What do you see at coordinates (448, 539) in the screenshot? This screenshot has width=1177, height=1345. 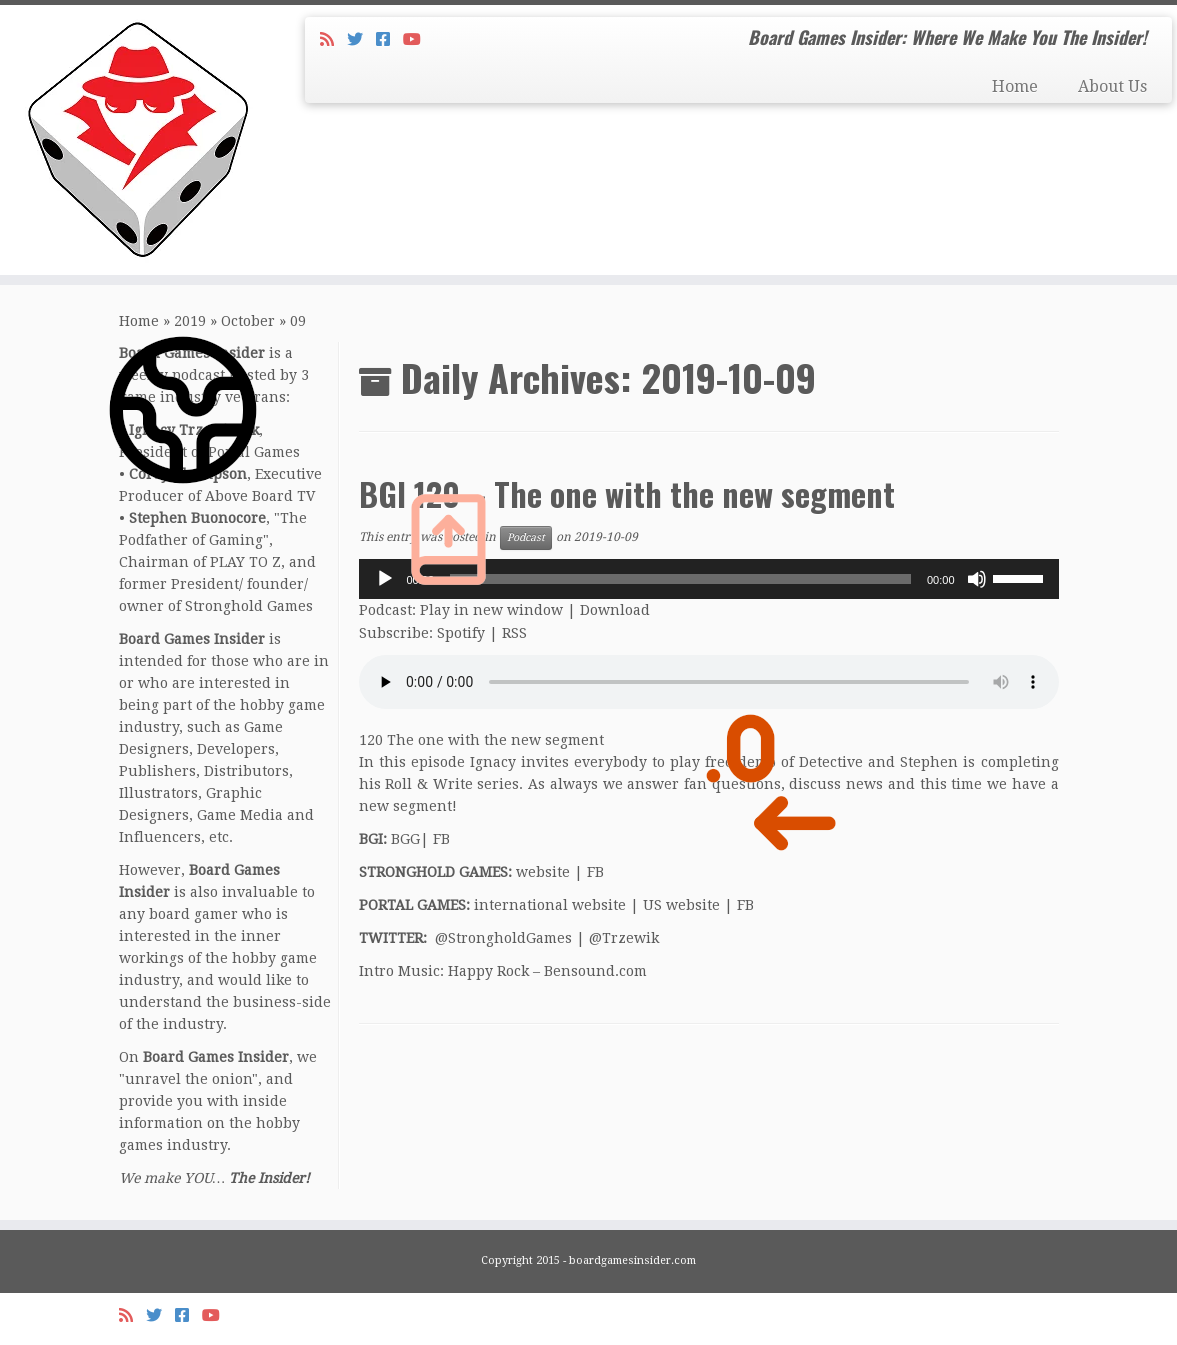 I see `upload a book or document` at bounding box center [448, 539].